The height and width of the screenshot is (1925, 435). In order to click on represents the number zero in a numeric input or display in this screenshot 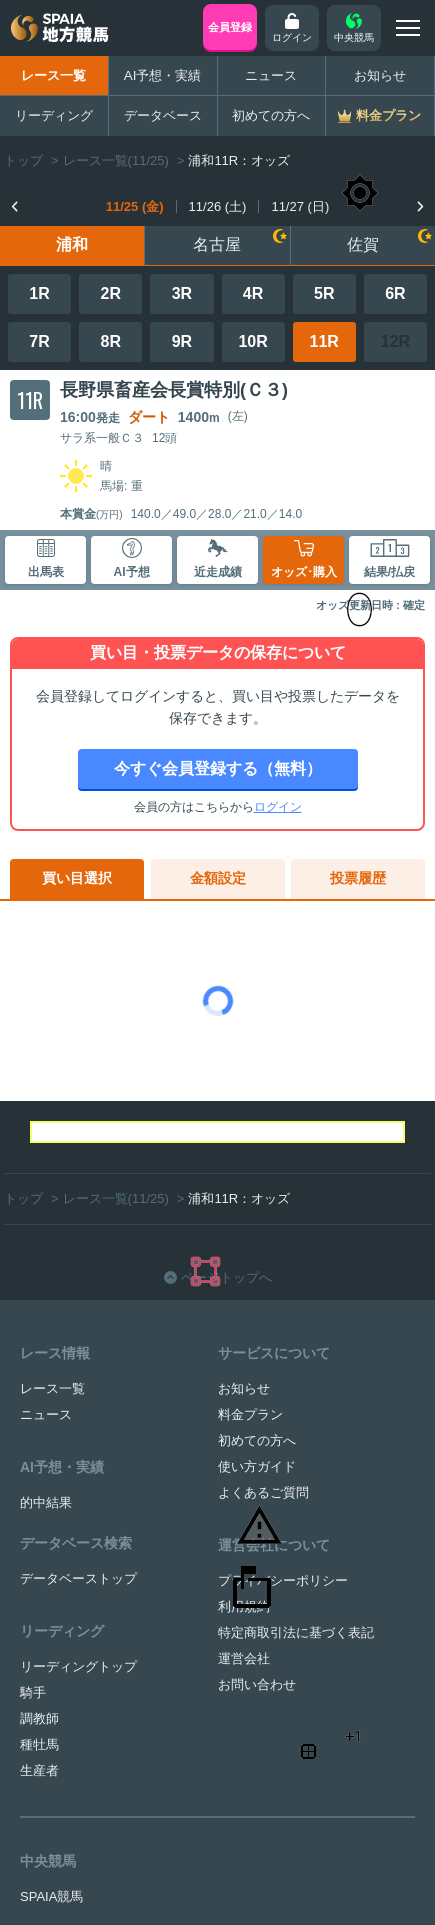, I will do `click(359, 609)`.